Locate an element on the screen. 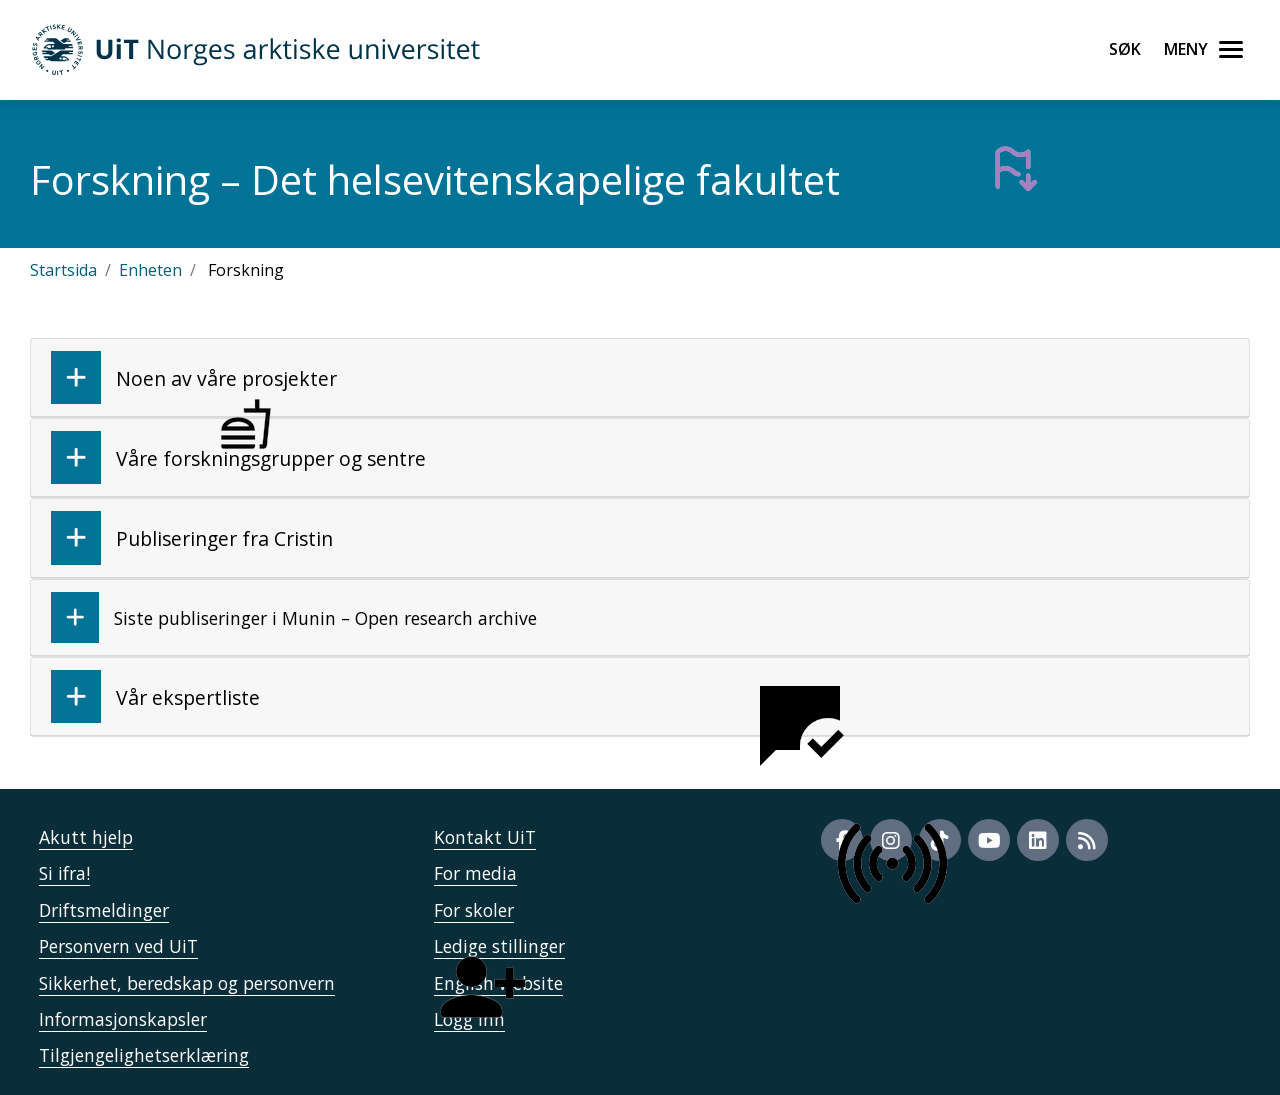 The image size is (1280, 1095). add a new contact or friend is located at coordinates (483, 987).